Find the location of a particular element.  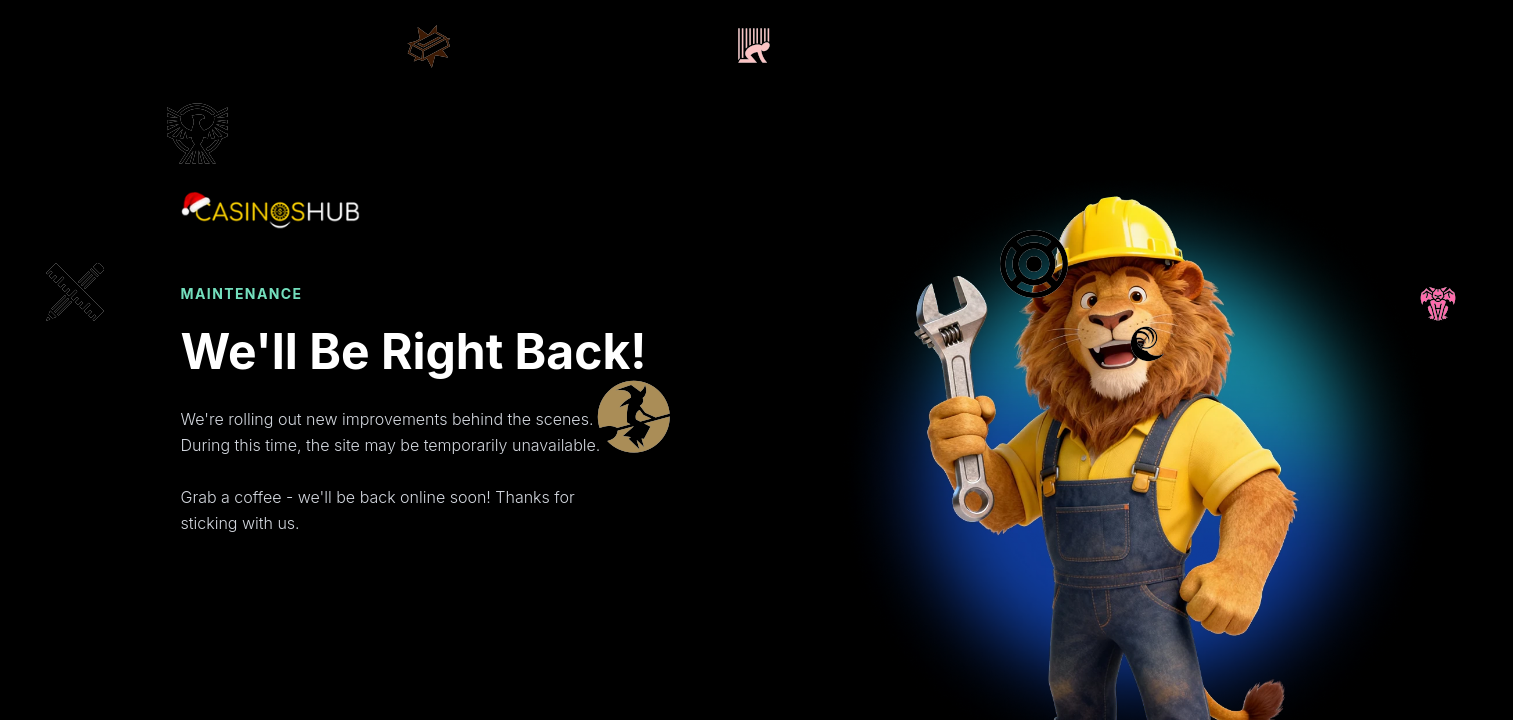

condor or eagle emblem representing a faction or team is located at coordinates (197, 133).